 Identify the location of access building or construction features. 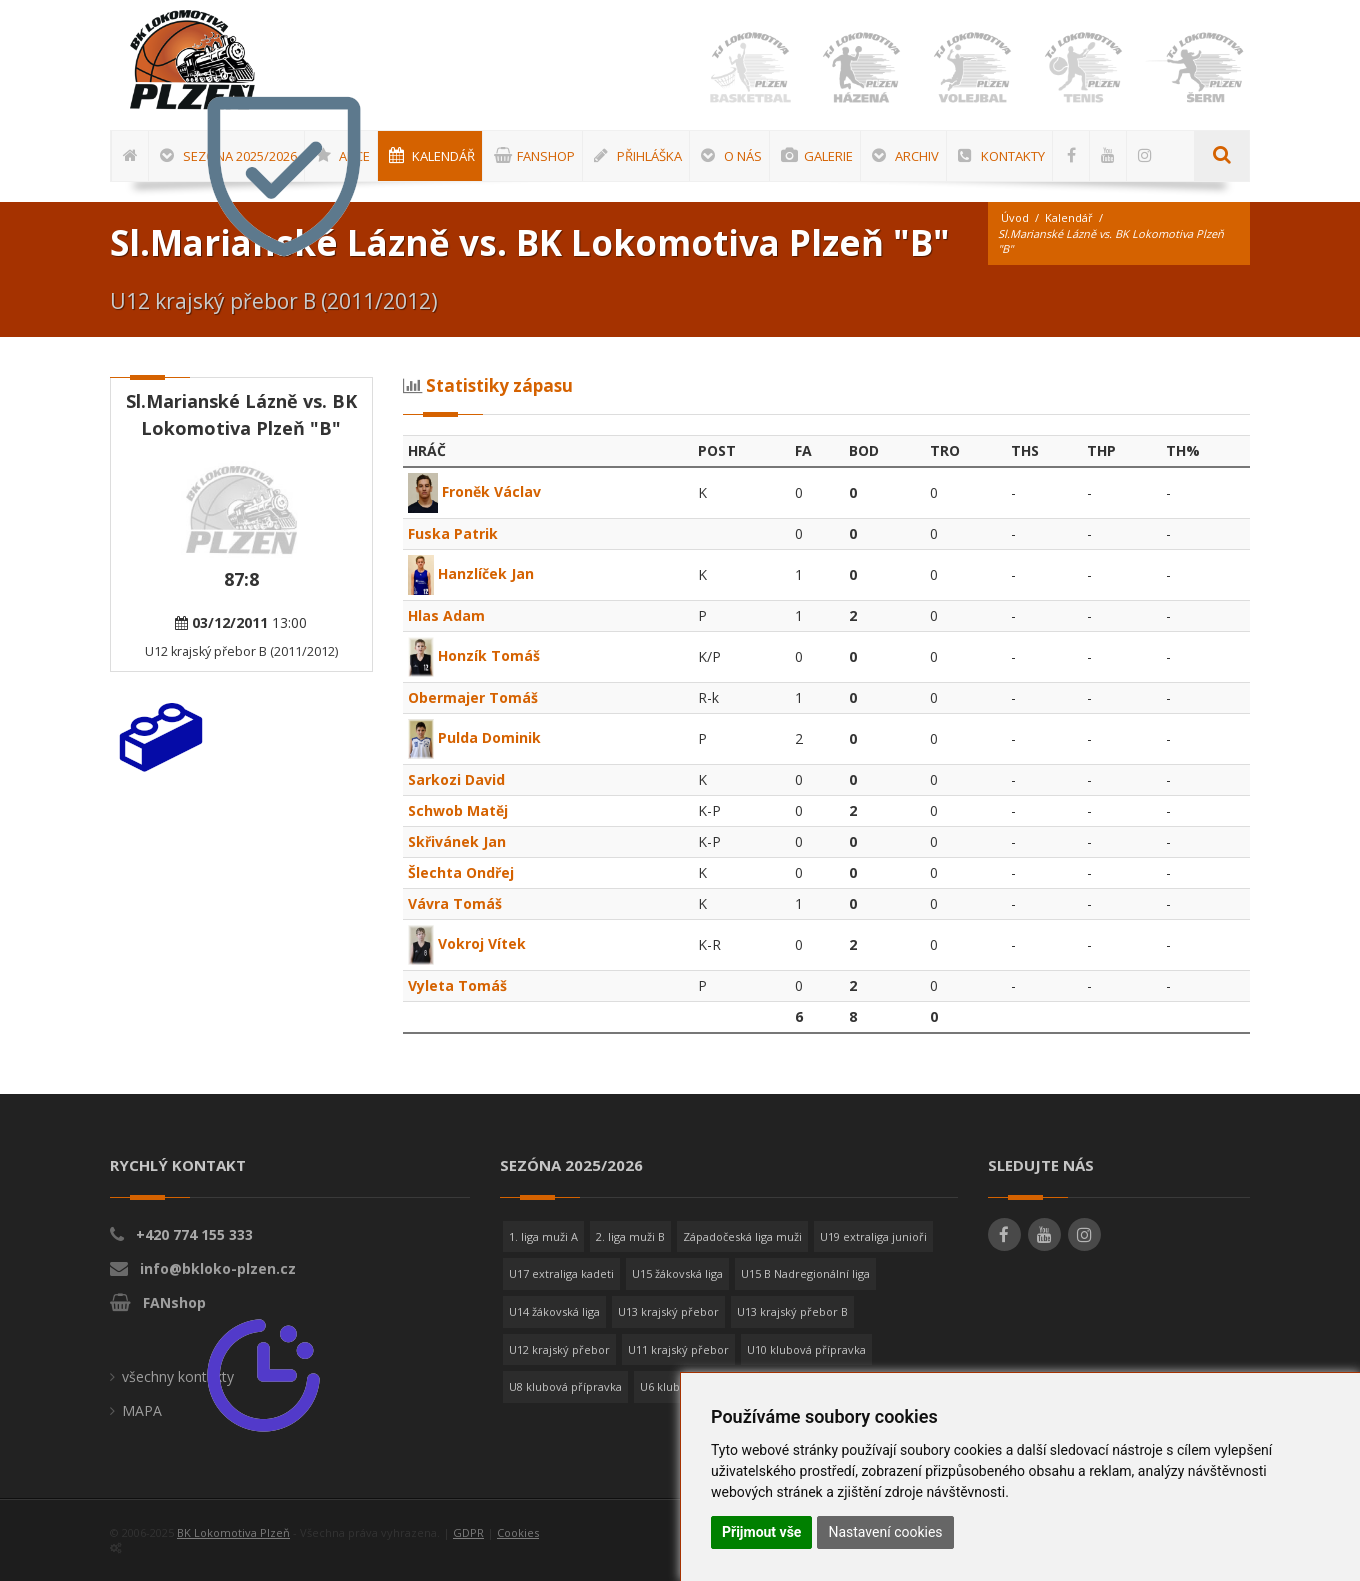
(161, 736).